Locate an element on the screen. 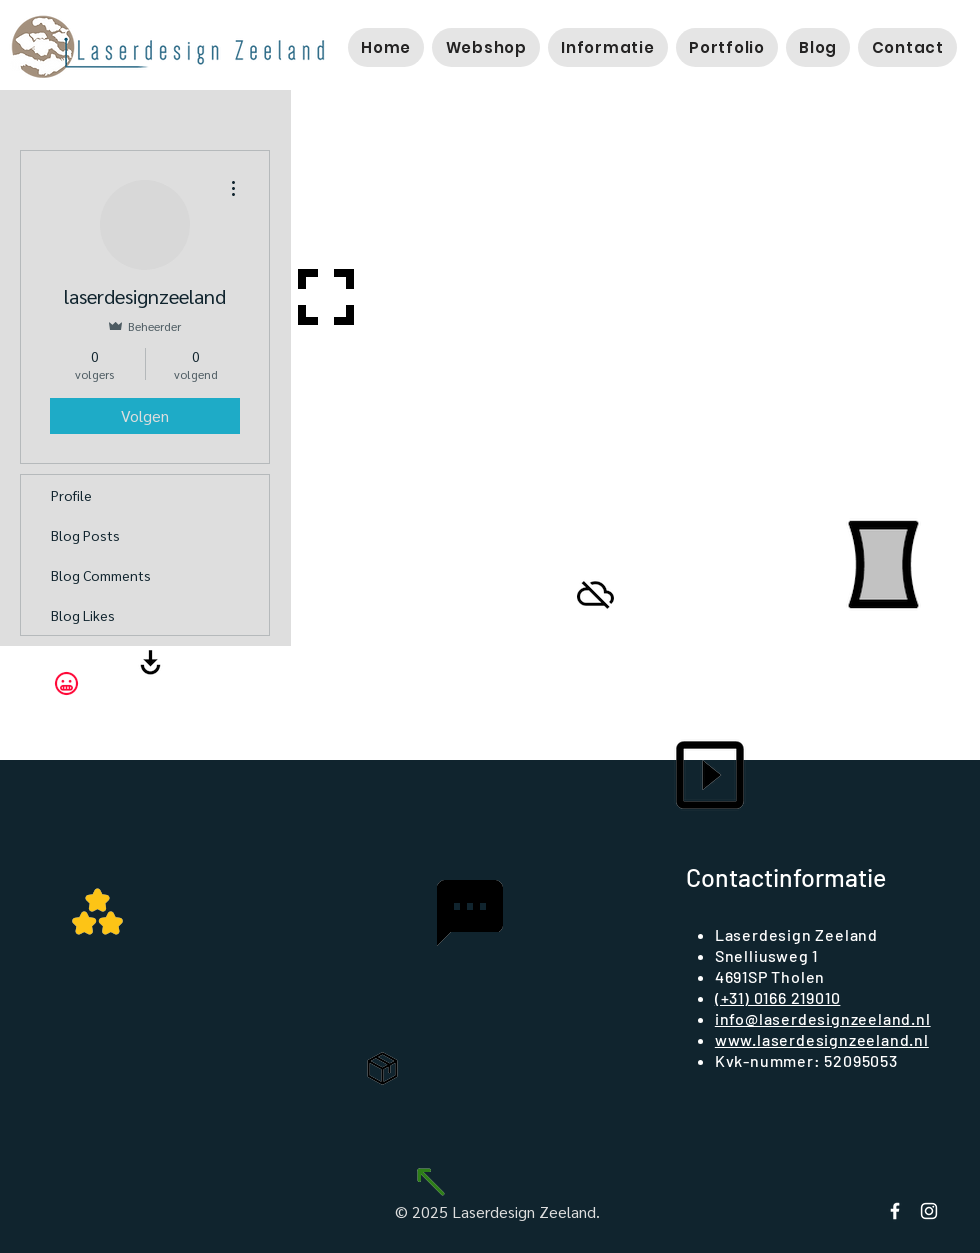 Image resolution: width=980 pixels, height=1253 pixels. expand to fullscreen mode is located at coordinates (326, 297).